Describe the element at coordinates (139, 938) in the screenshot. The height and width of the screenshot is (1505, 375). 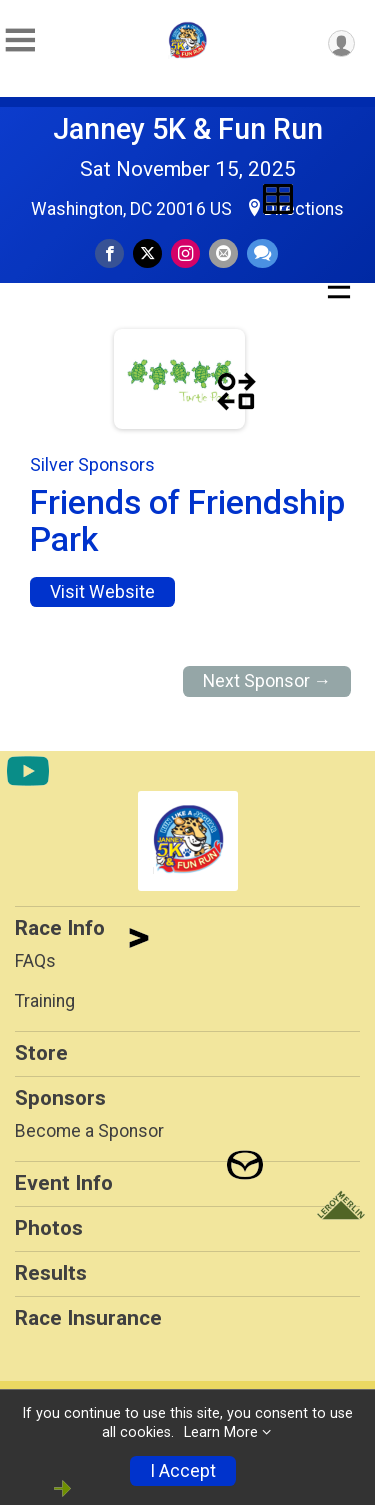
I see `accenture company logo` at that location.